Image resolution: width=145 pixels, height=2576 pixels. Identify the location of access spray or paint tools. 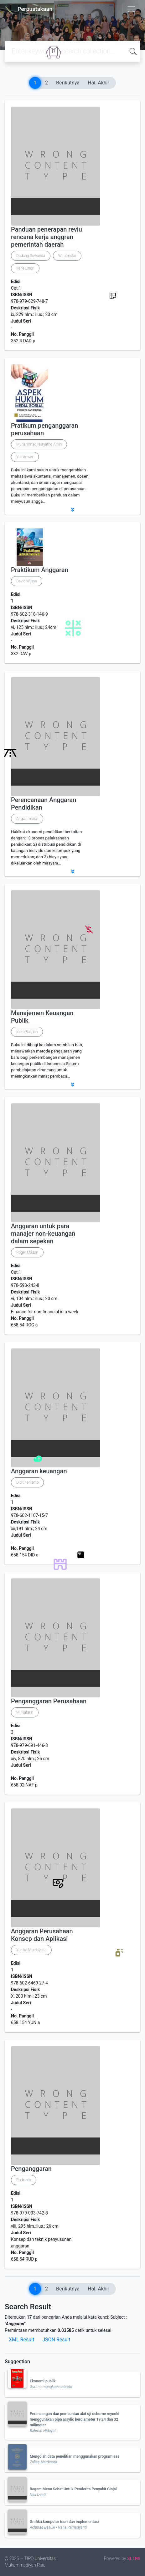
(119, 1952).